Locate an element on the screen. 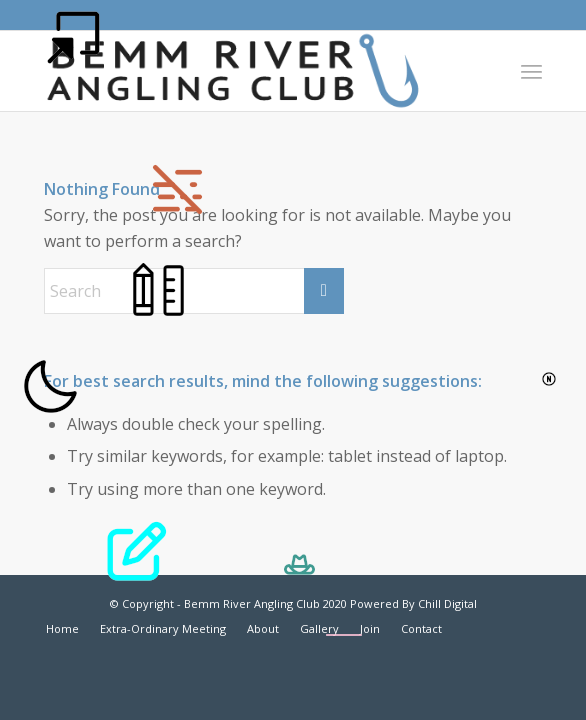 The width and height of the screenshot is (586, 720). import or bring content into a container is located at coordinates (73, 37).